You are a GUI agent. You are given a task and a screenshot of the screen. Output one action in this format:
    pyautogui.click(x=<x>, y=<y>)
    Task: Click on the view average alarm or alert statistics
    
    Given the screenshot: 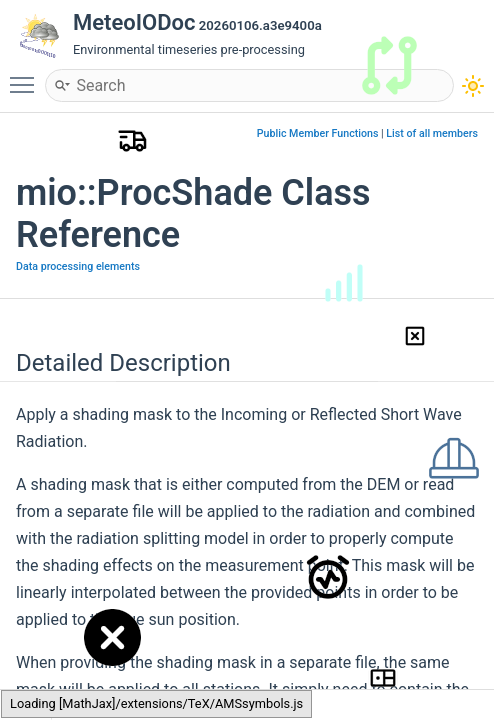 What is the action you would take?
    pyautogui.click(x=328, y=577)
    